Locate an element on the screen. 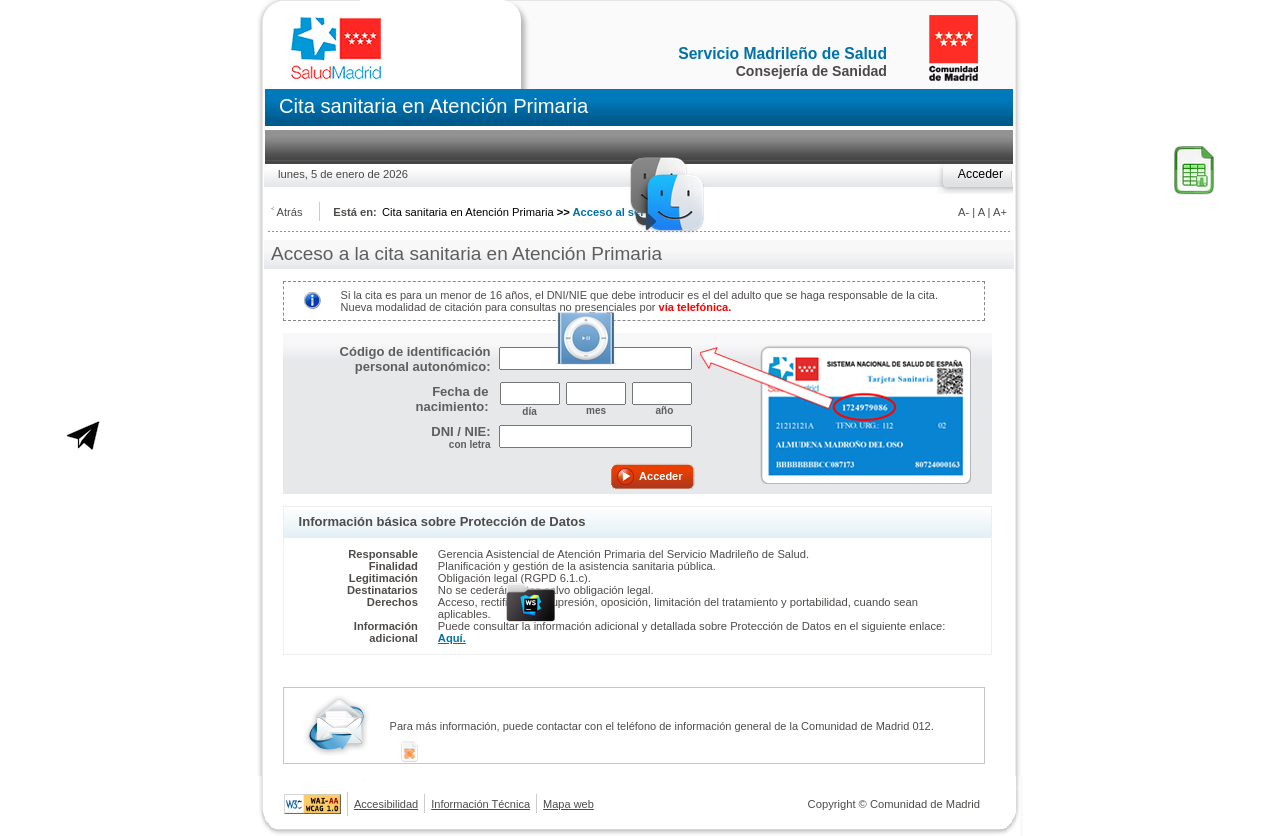 The height and width of the screenshot is (836, 1280). iPod shuffle device connected is located at coordinates (586, 338).